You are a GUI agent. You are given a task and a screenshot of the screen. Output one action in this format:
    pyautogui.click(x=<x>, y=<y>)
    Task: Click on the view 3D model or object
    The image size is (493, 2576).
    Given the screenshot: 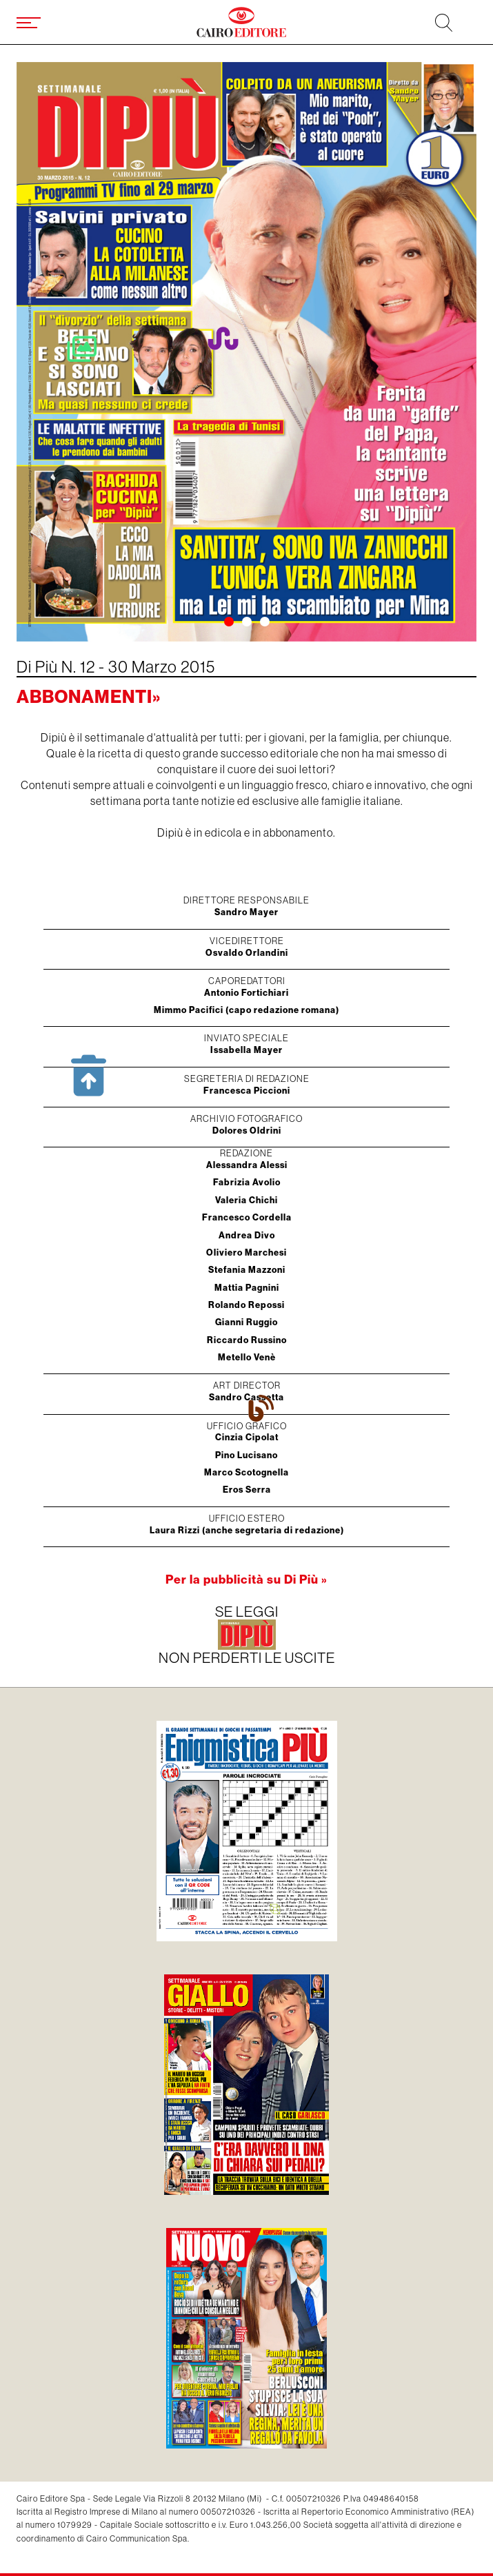 What is the action you would take?
    pyautogui.click(x=275, y=1909)
    